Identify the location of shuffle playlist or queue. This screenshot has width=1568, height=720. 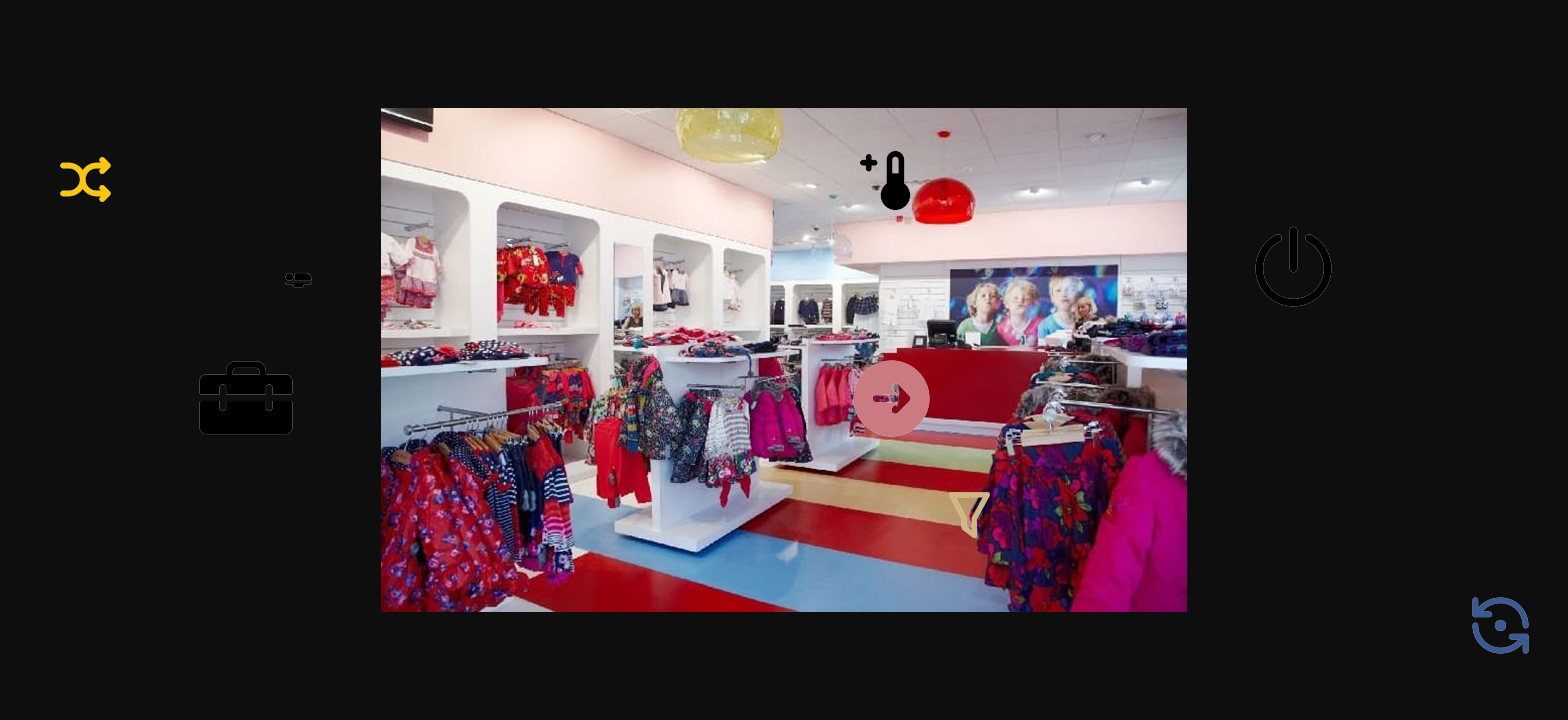
(85, 179).